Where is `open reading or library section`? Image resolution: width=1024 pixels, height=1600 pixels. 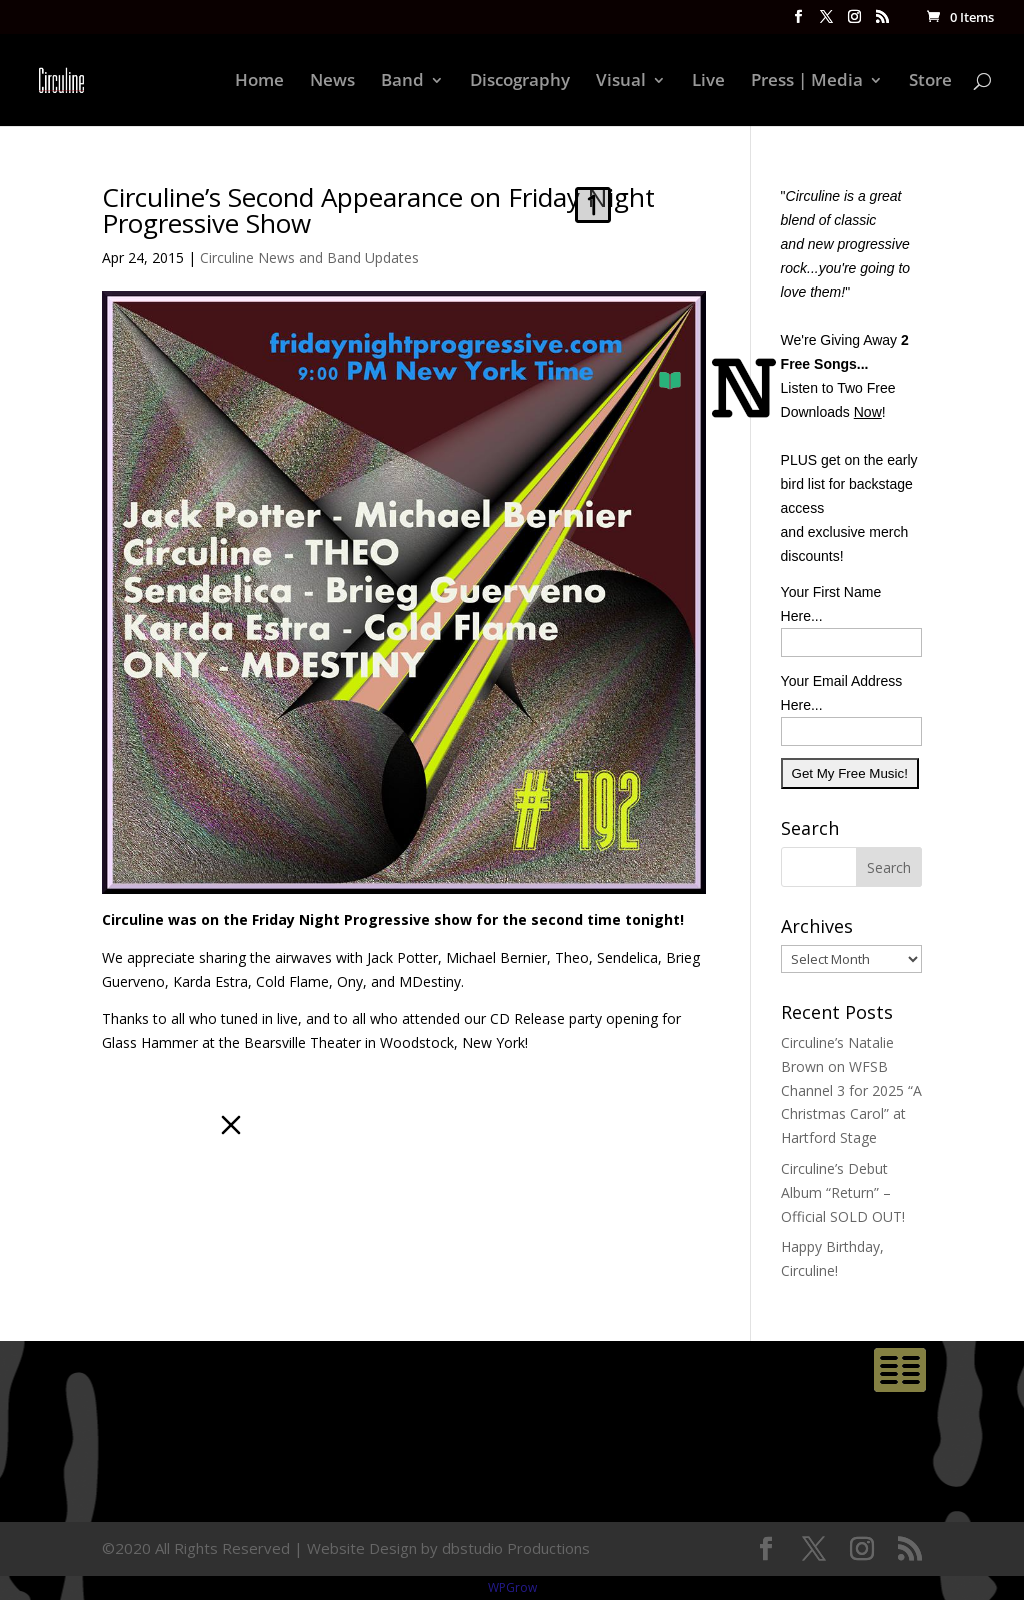
open reading or library section is located at coordinates (670, 381).